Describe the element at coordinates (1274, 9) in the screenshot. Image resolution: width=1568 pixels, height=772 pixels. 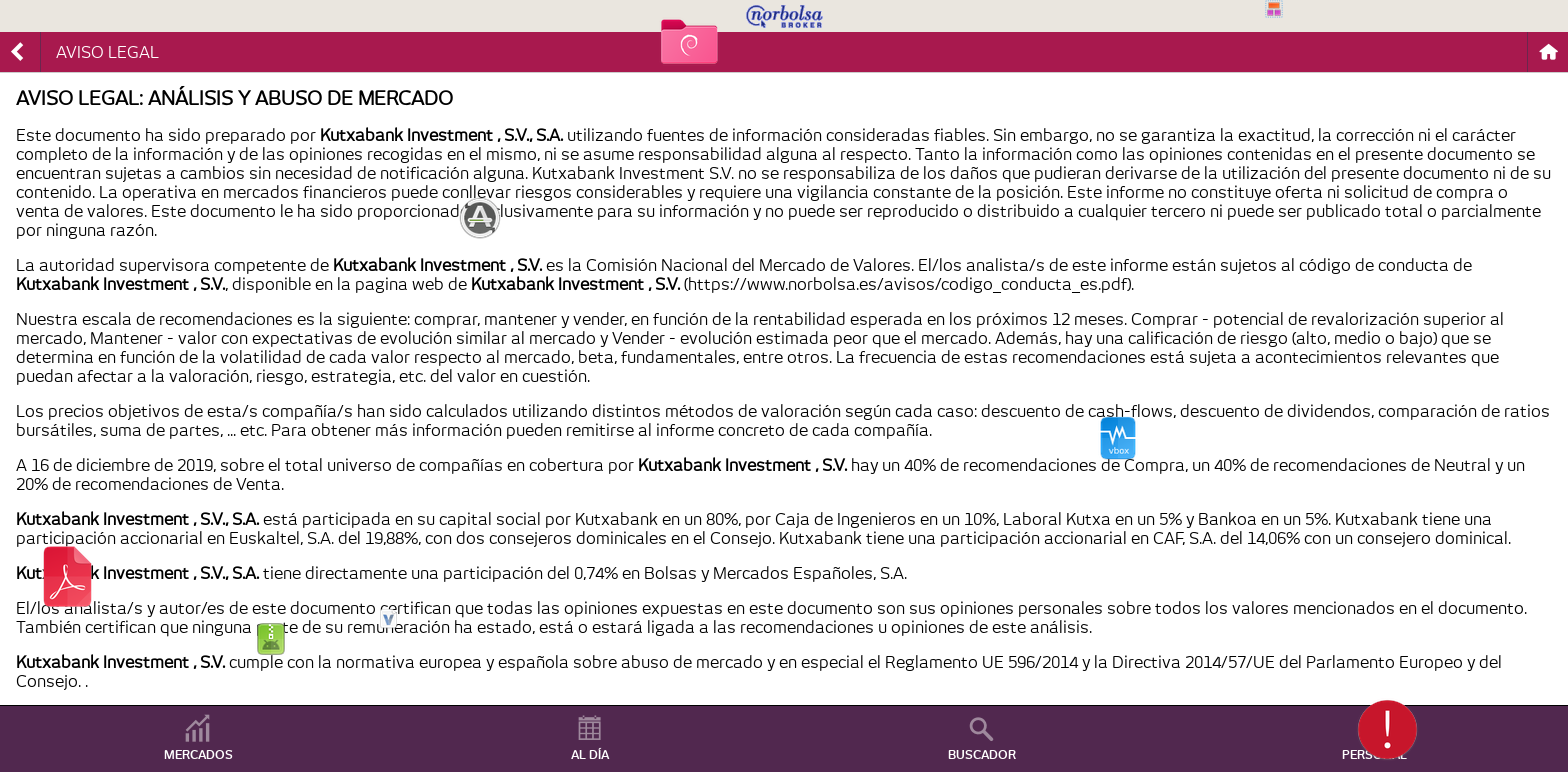
I see `select all items in the current view` at that location.